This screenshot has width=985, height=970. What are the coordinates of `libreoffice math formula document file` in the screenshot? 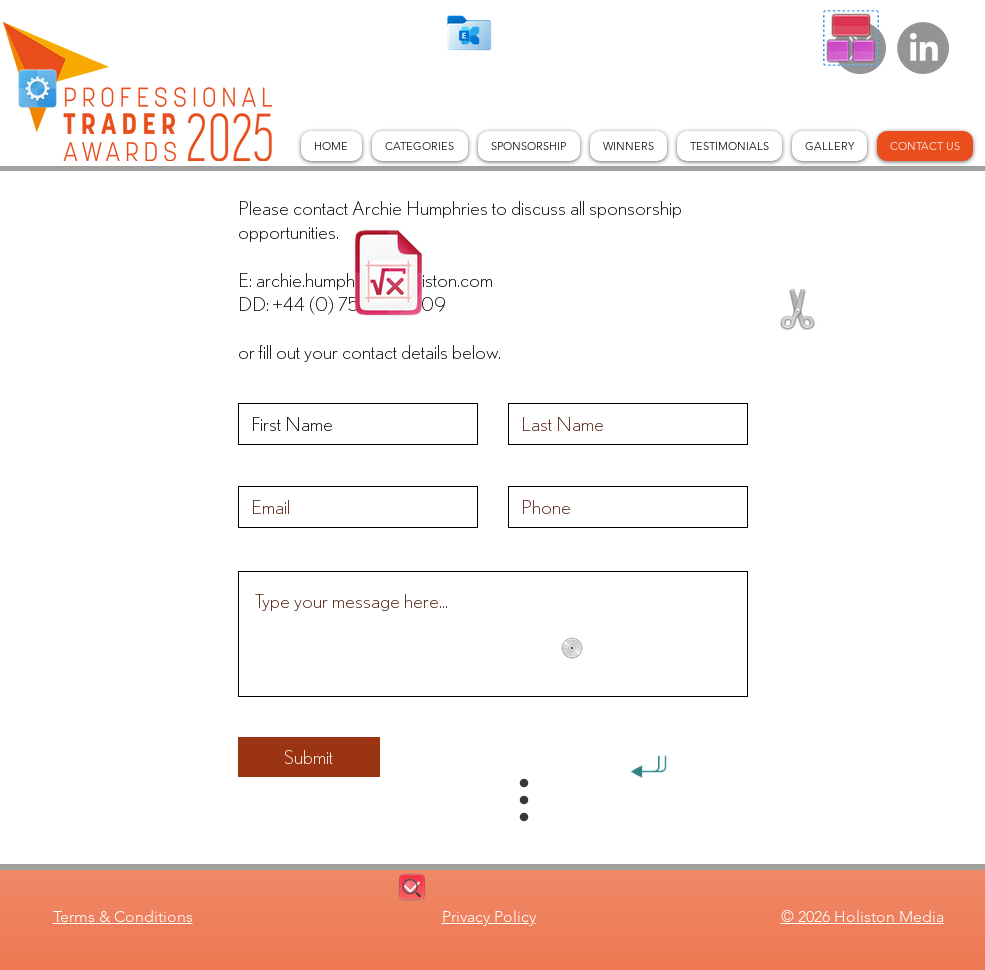 It's located at (388, 272).